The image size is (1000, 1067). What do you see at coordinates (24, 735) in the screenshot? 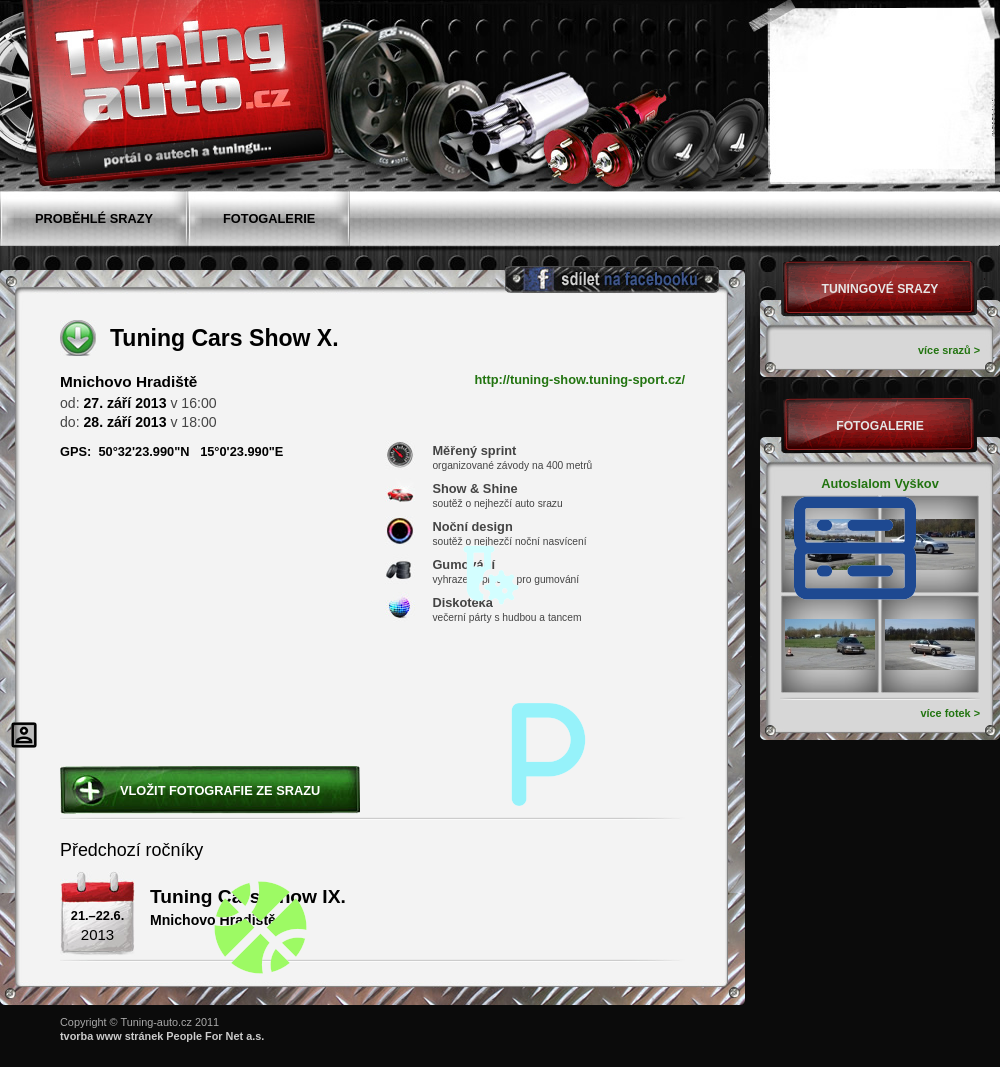
I see `access your account or profile settings` at bounding box center [24, 735].